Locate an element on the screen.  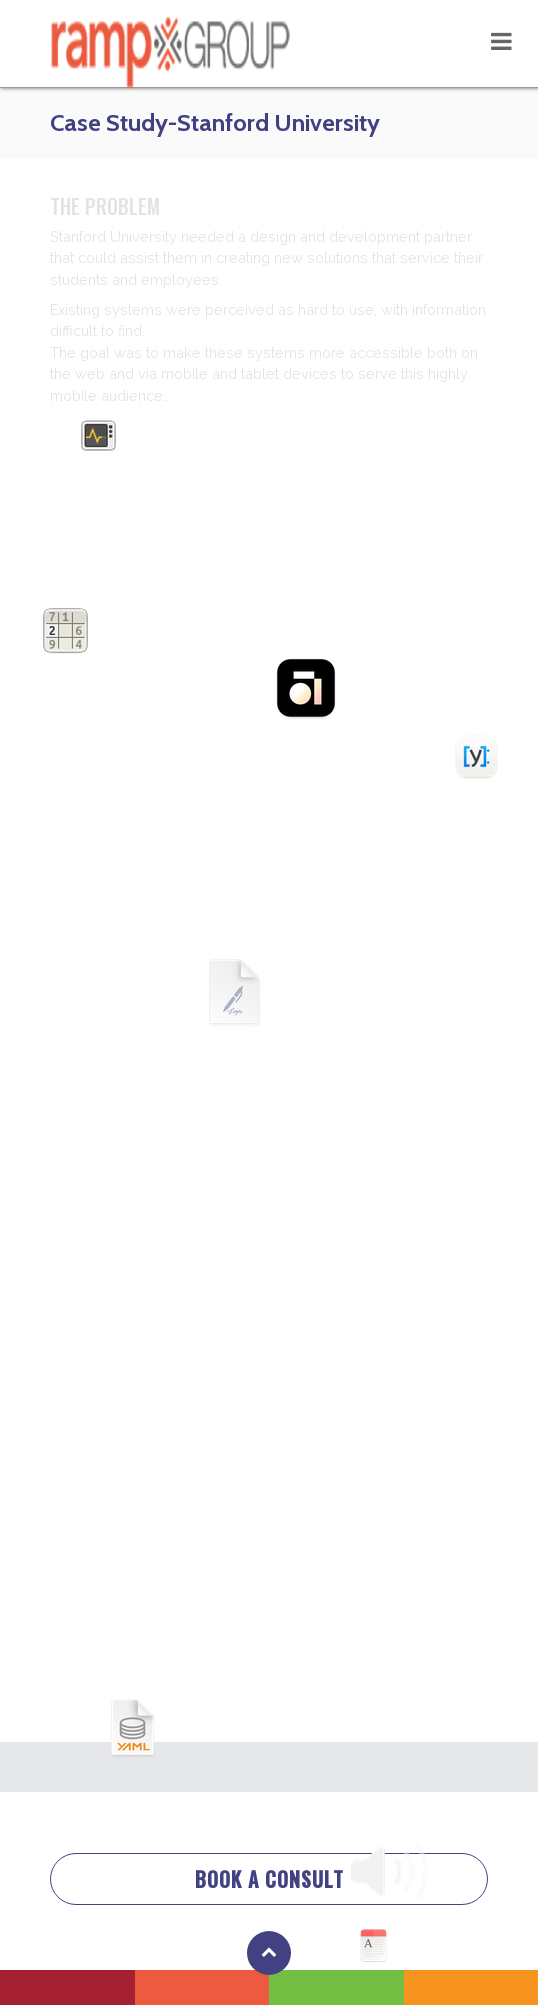
open the sudoku puzzle game is located at coordinates (65, 630).